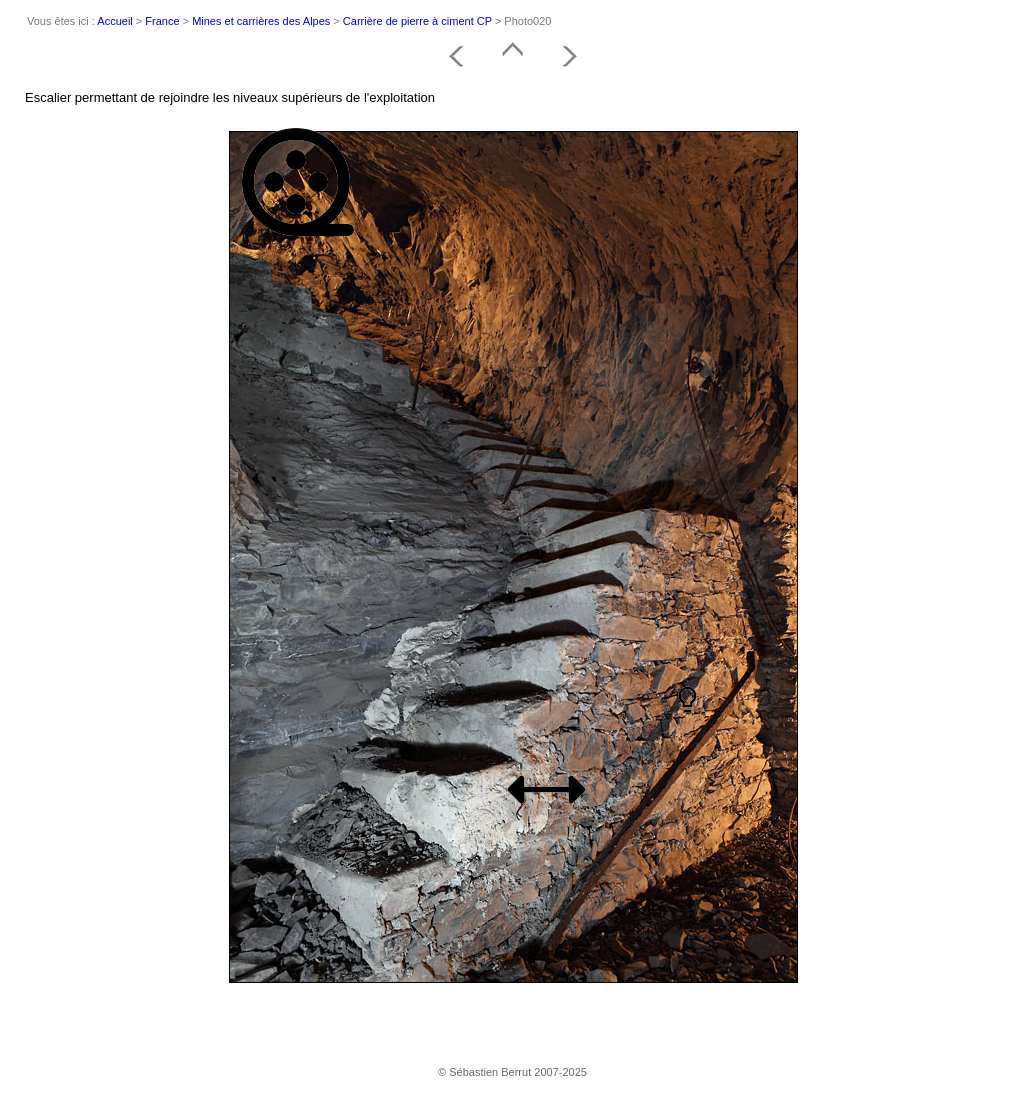 The width and height of the screenshot is (1026, 1104). What do you see at coordinates (546, 789) in the screenshot?
I see `resize element horizontally` at bounding box center [546, 789].